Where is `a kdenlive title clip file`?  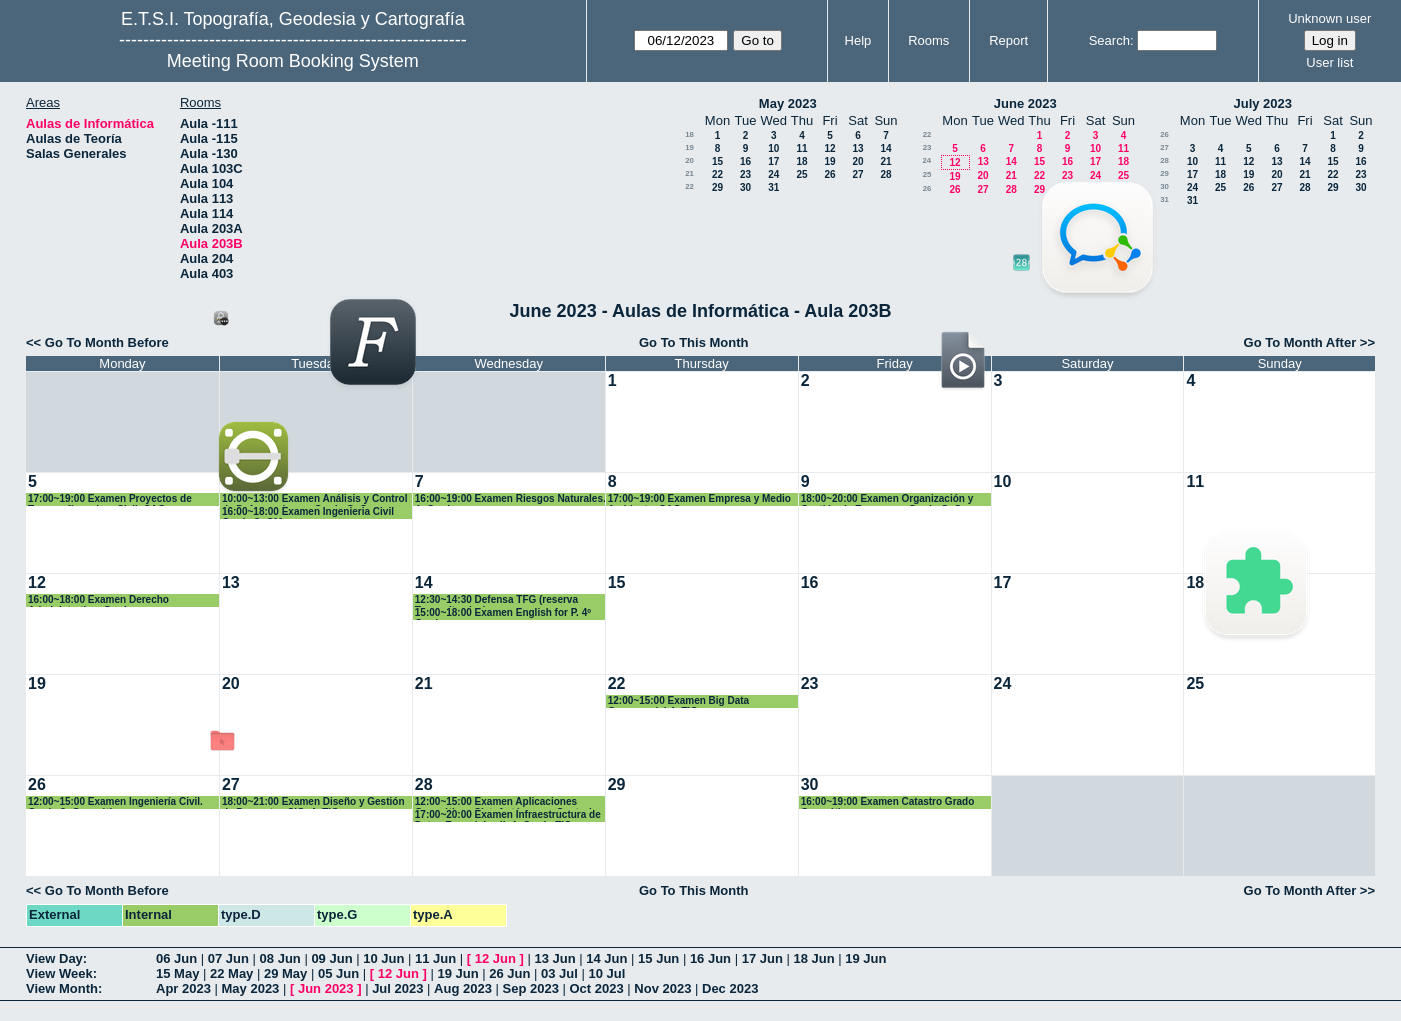
a kdenlive title clip file is located at coordinates (963, 361).